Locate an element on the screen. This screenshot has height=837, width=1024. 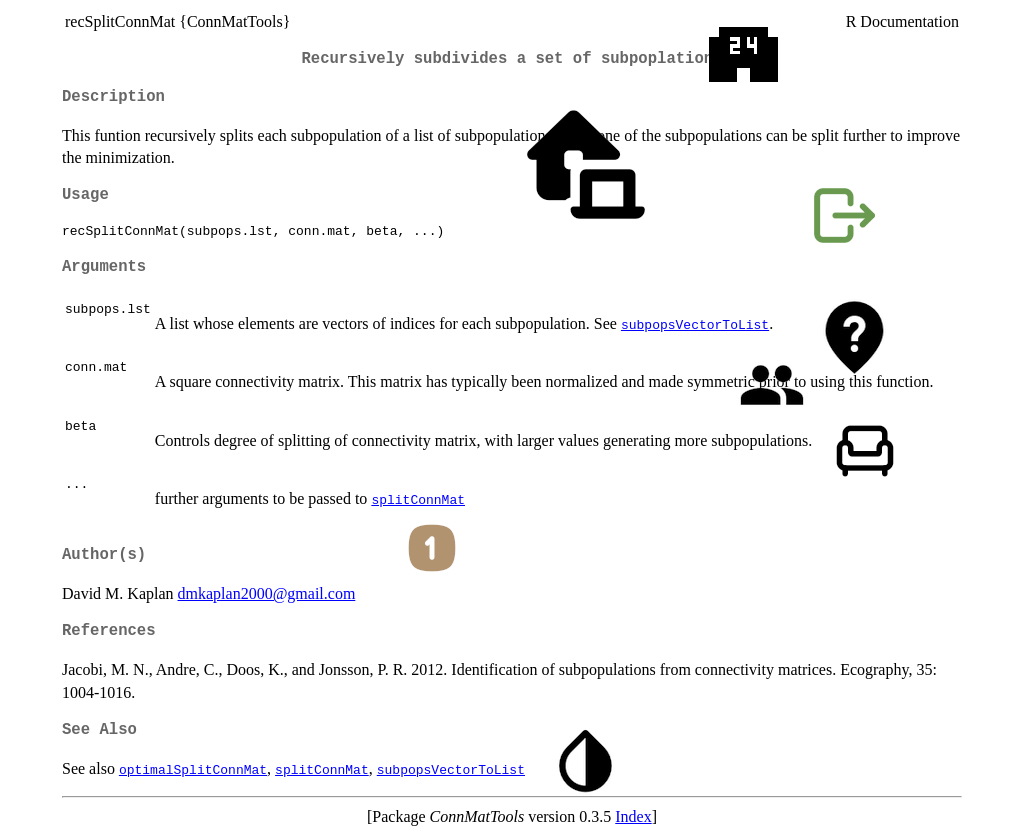
indicates step one in a multi-step process is located at coordinates (432, 548).